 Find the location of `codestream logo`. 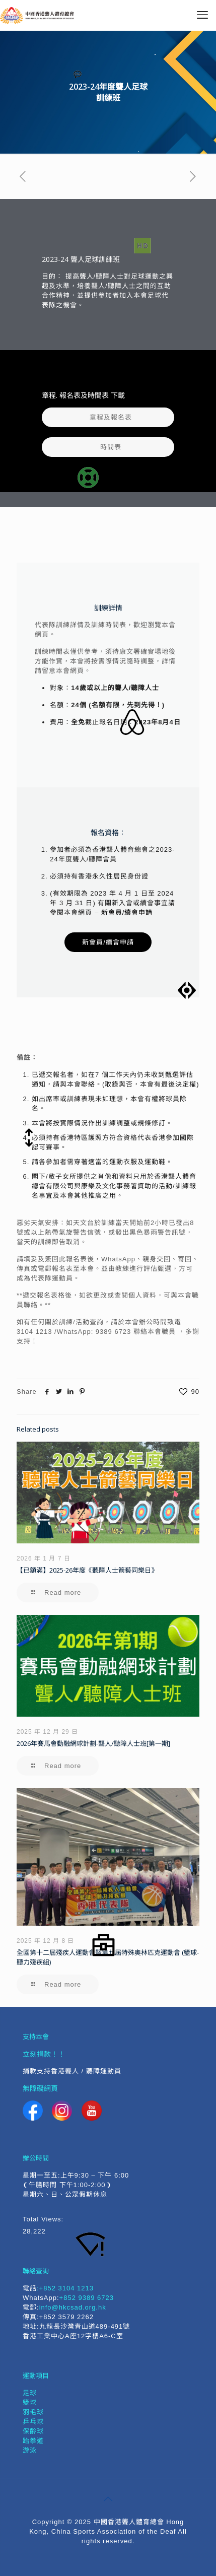

codestream logo is located at coordinates (187, 990).